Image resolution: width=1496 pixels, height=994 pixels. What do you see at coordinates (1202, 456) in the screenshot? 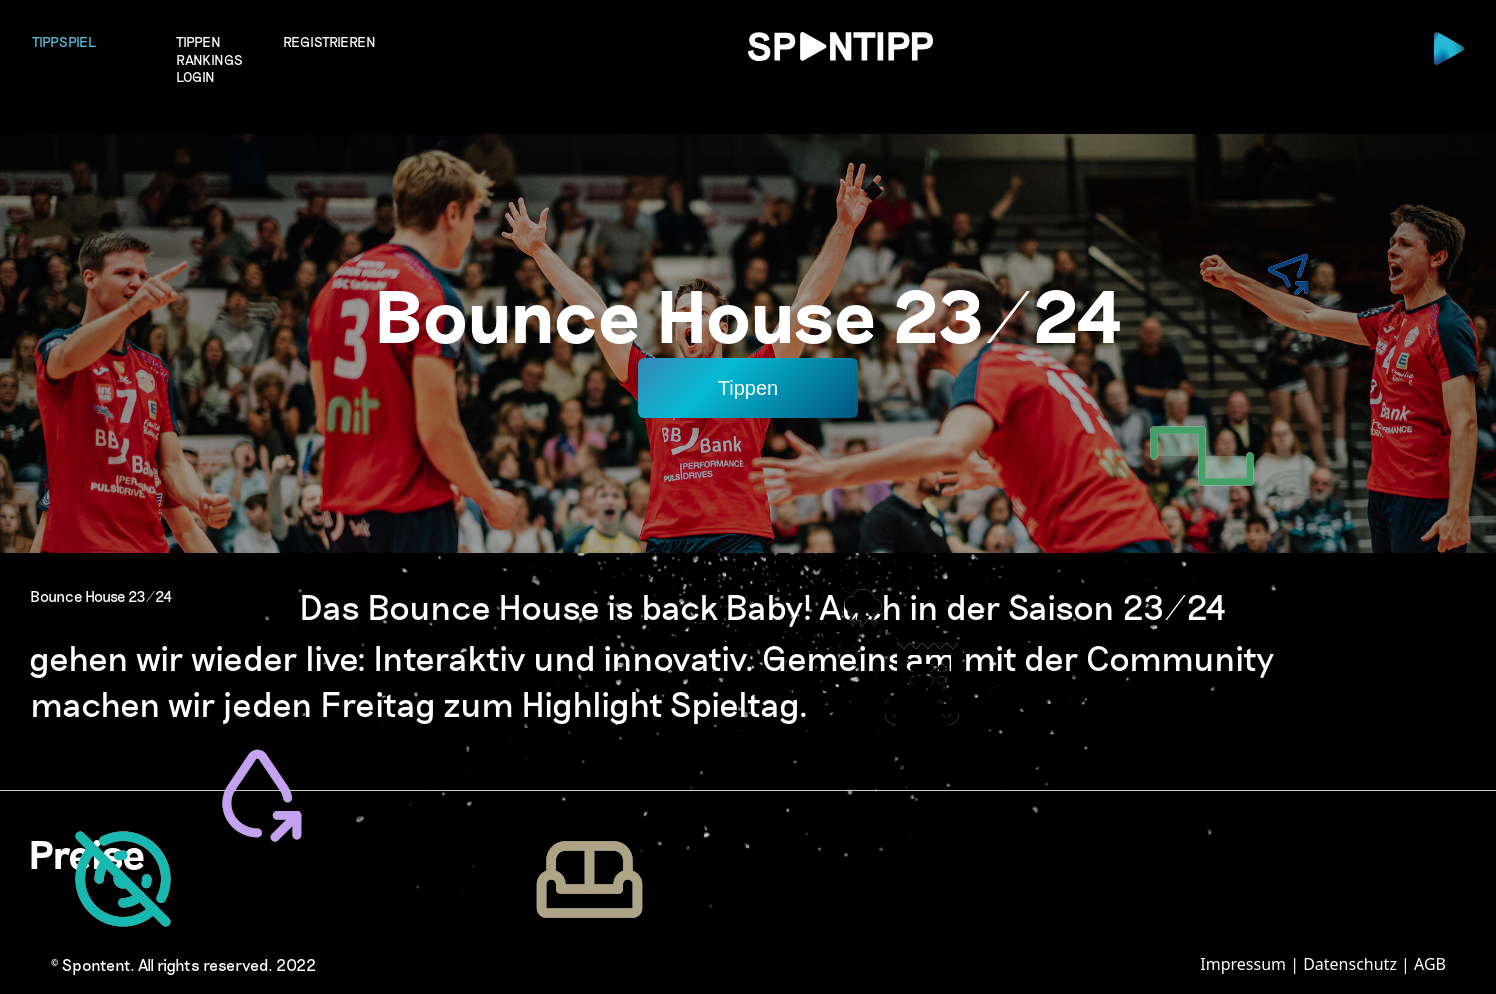
I see `toggle square wave audio signal` at bounding box center [1202, 456].